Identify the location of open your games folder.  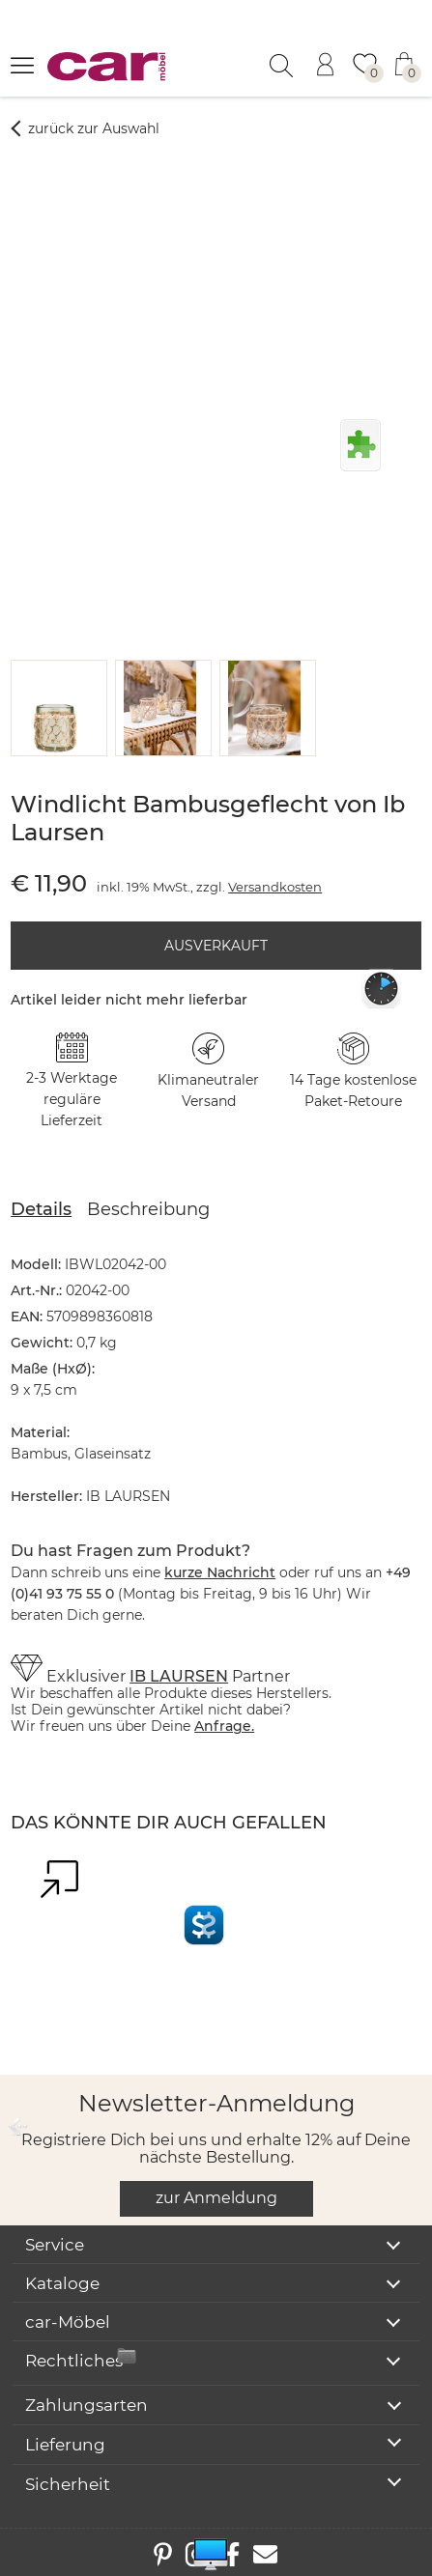
(127, 2356).